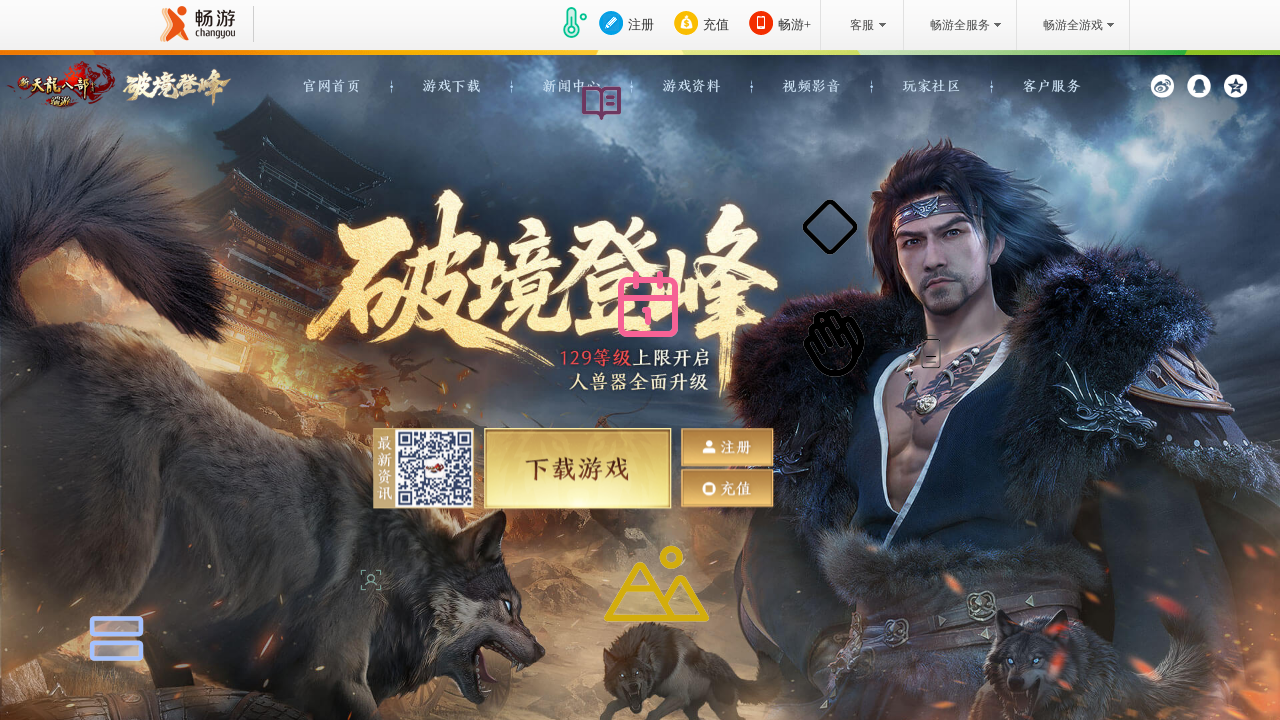 Image resolution: width=1280 pixels, height=720 pixels. I want to click on view photos or image gallery, so click(656, 588).